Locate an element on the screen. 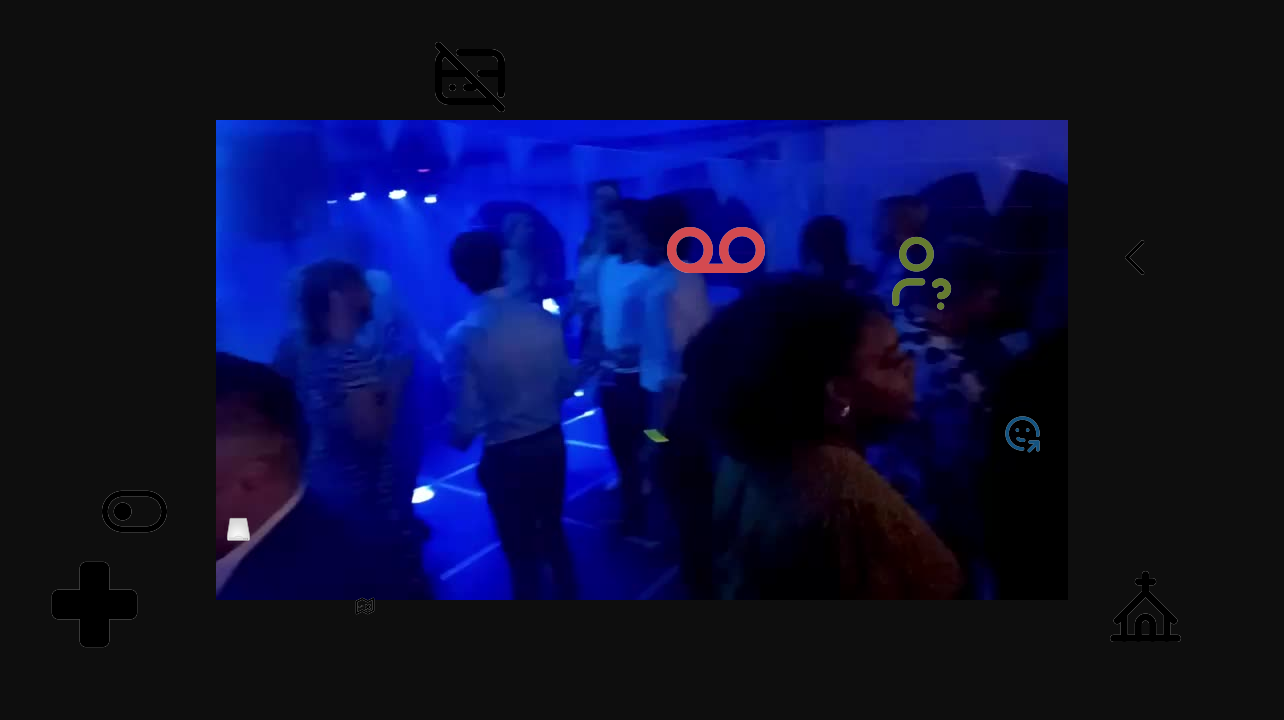 This screenshot has width=1284, height=720. unknown or unidentified user is located at coordinates (916, 271).